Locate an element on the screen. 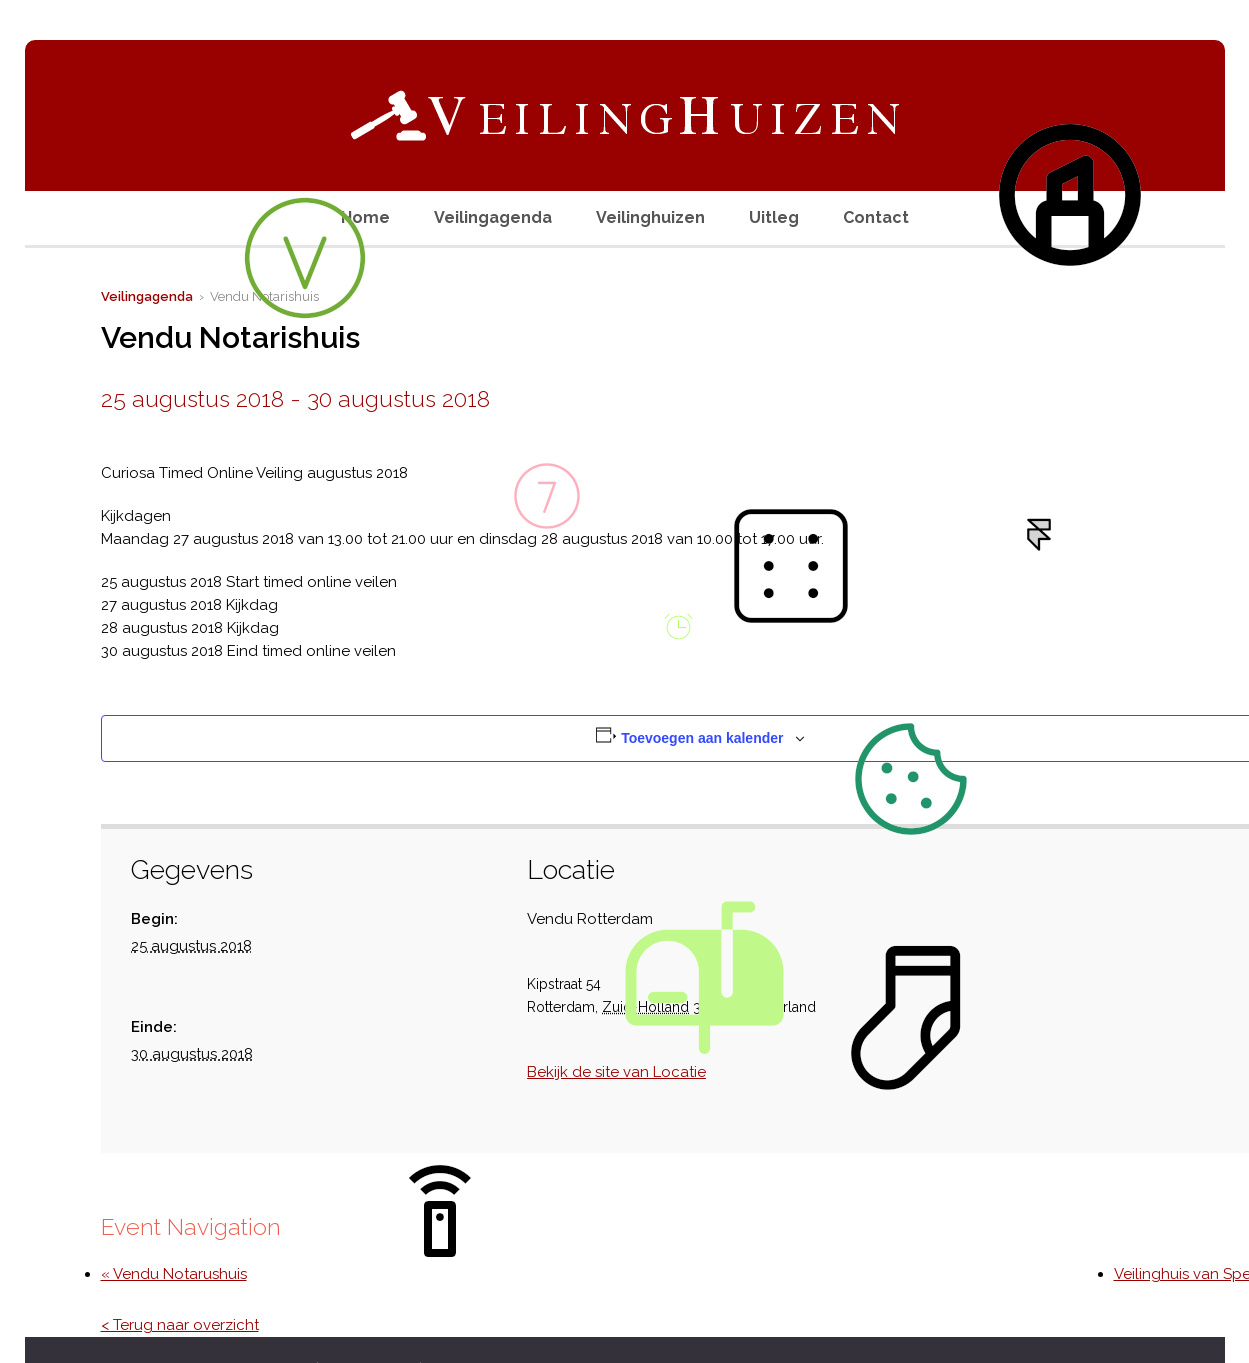 This screenshot has width=1249, height=1363. access your mailbox or inbox is located at coordinates (704, 980).